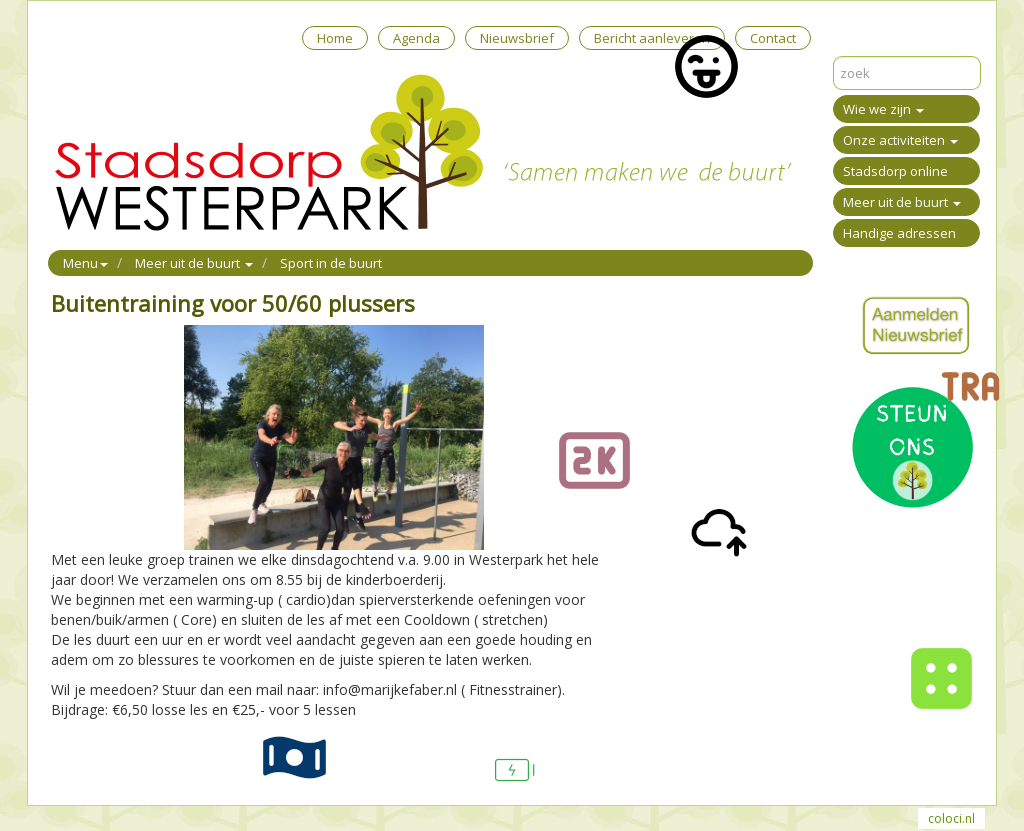 Image resolution: width=1024 pixels, height=831 pixels. What do you see at coordinates (719, 529) in the screenshot?
I see `upload file to cloud storage` at bounding box center [719, 529].